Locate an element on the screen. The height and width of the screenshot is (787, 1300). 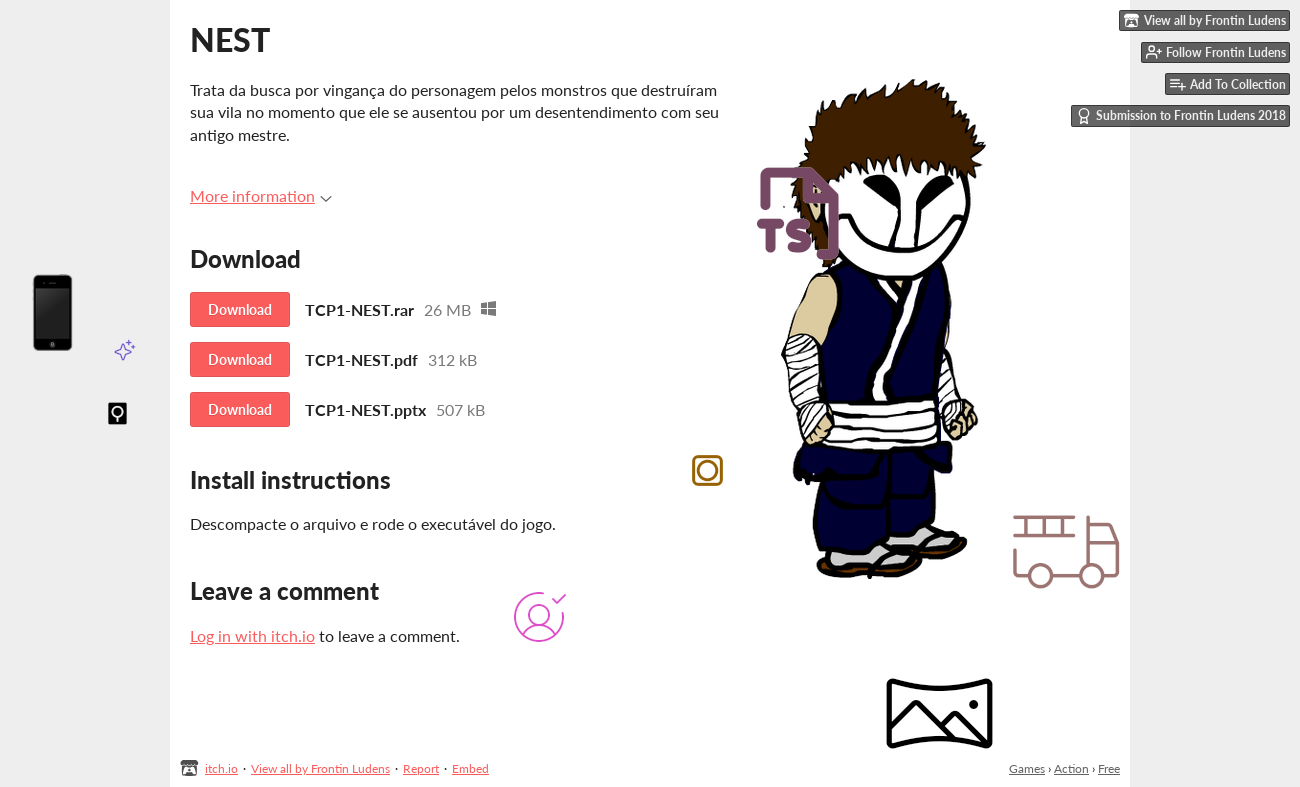
tumble dry laundry care instruction is located at coordinates (707, 470).